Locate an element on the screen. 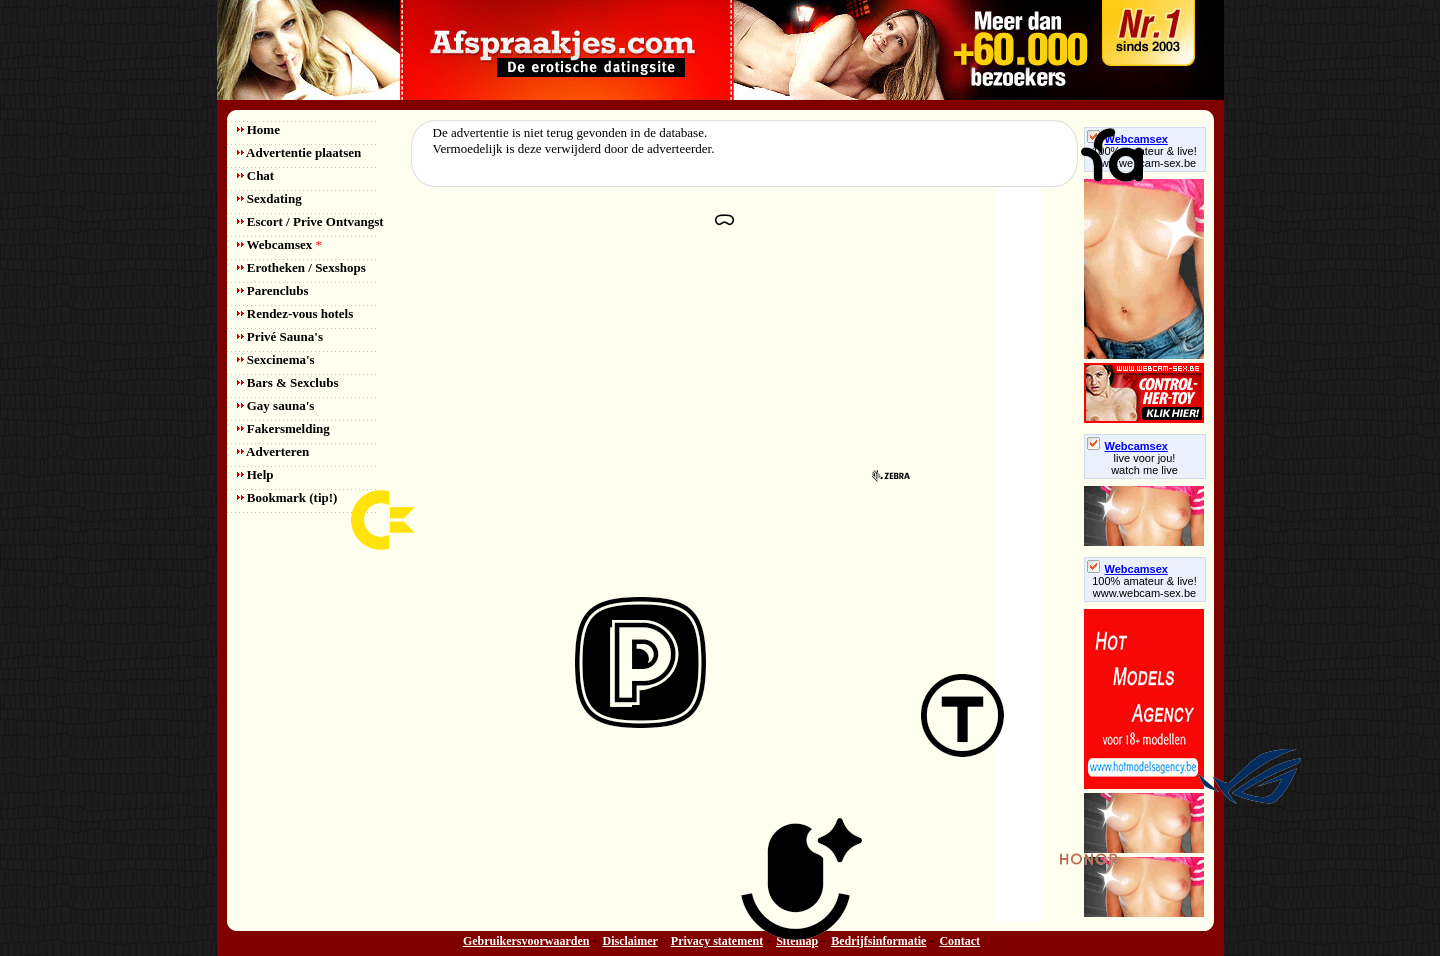  open Favro project management app is located at coordinates (1112, 155).